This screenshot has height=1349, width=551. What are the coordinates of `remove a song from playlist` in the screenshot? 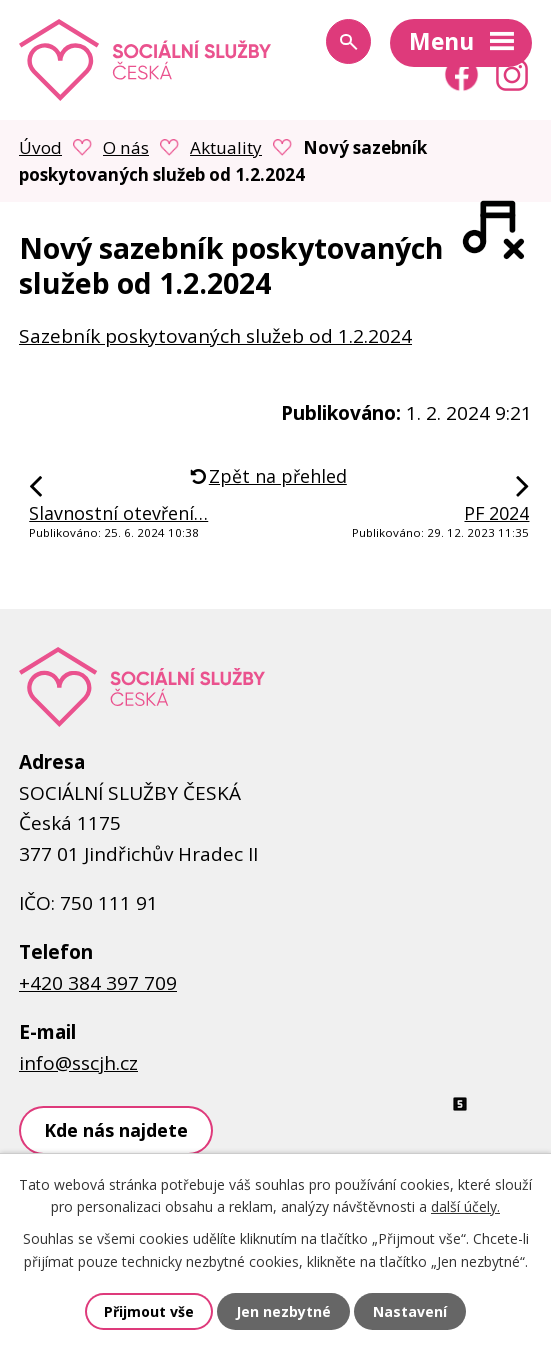 It's located at (492, 227).